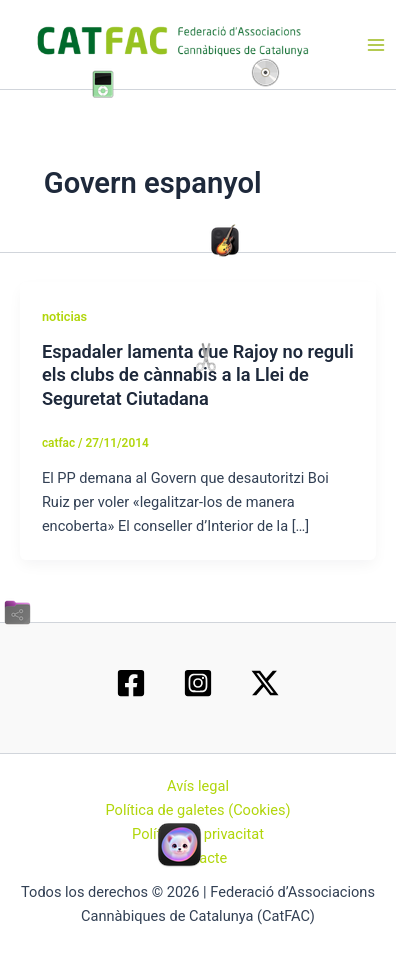 This screenshot has width=396, height=958. Describe the element at coordinates (225, 241) in the screenshot. I see `open GarageBand music creation app` at that location.